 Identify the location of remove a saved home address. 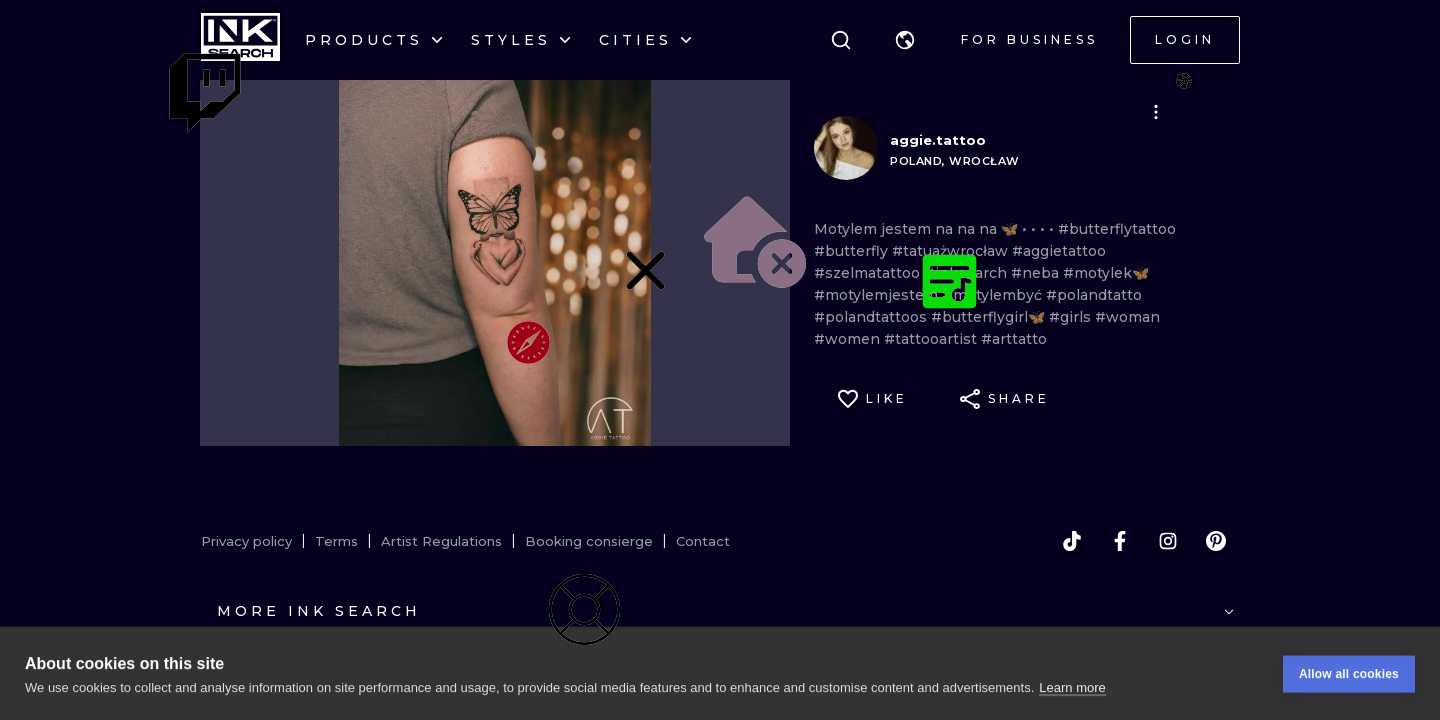
(752, 239).